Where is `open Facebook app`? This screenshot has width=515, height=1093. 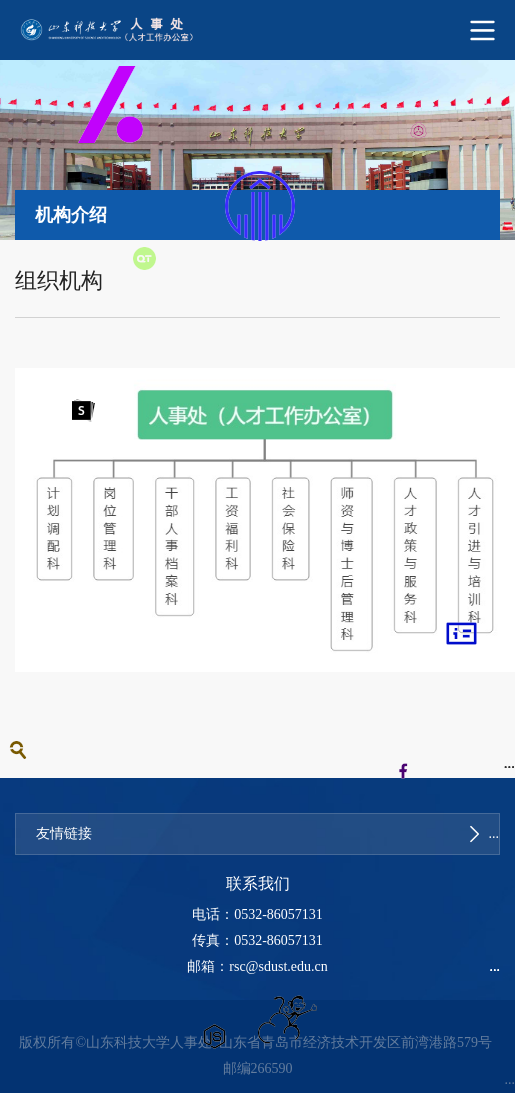 open Facebook app is located at coordinates (403, 771).